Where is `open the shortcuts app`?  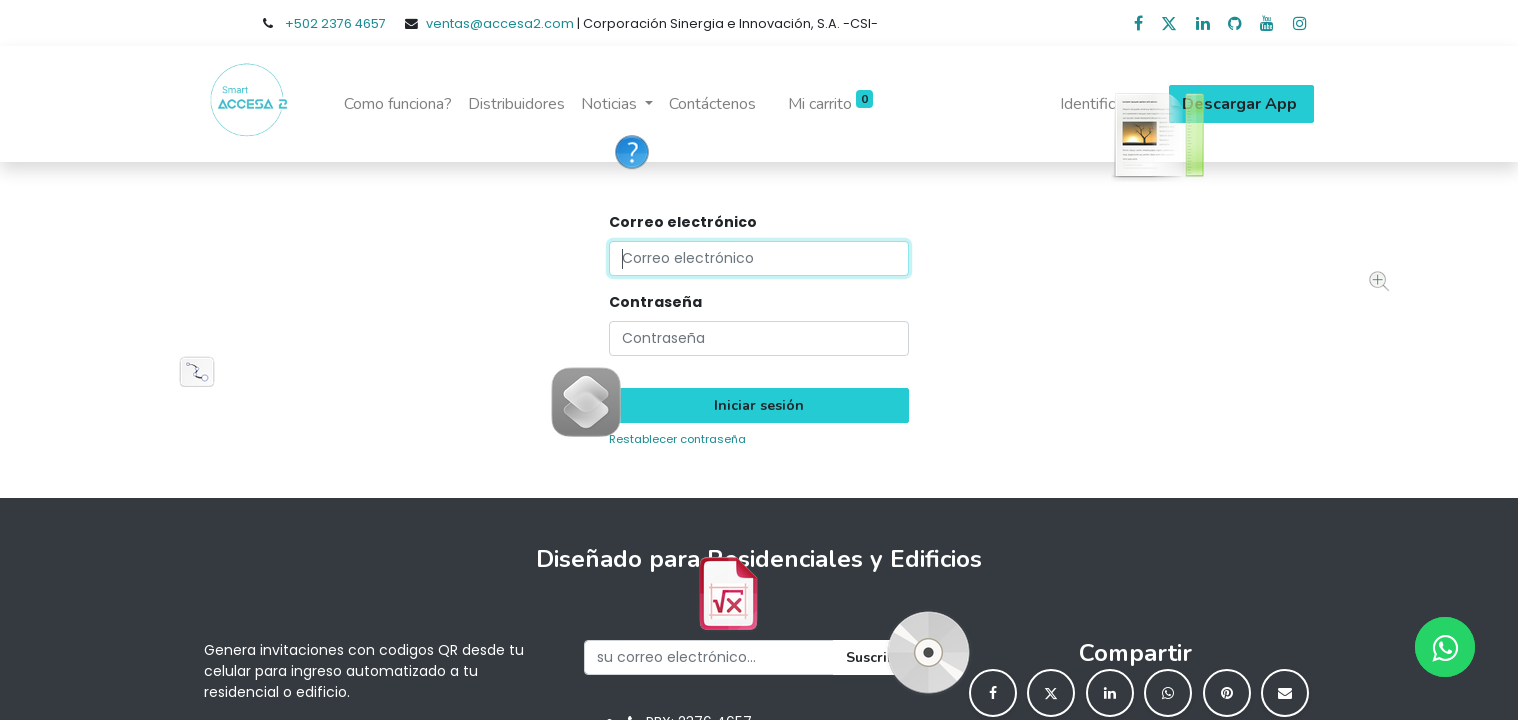 open the shortcuts app is located at coordinates (586, 402).